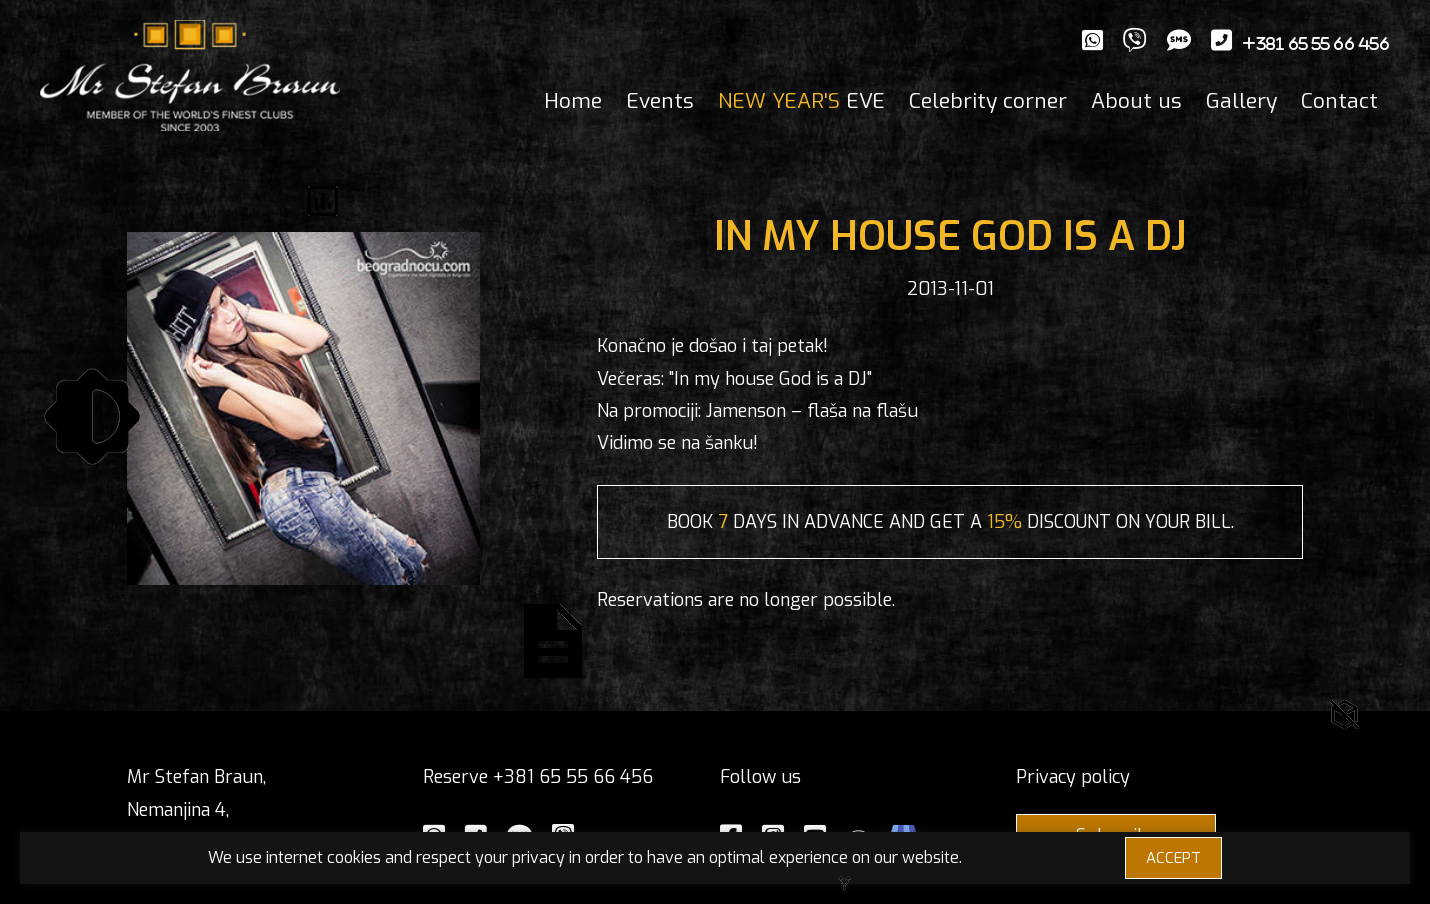 The width and height of the screenshot is (1430, 904). Describe the element at coordinates (323, 201) in the screenshot. I see `insert a chart or graph into a document` at that location.